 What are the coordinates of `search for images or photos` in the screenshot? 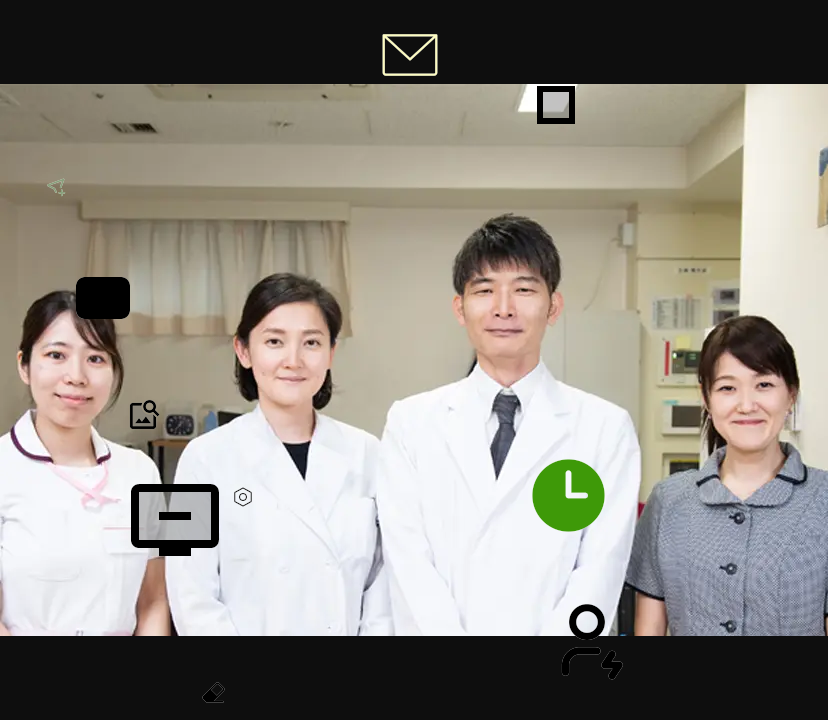 It's located at (144, 414).